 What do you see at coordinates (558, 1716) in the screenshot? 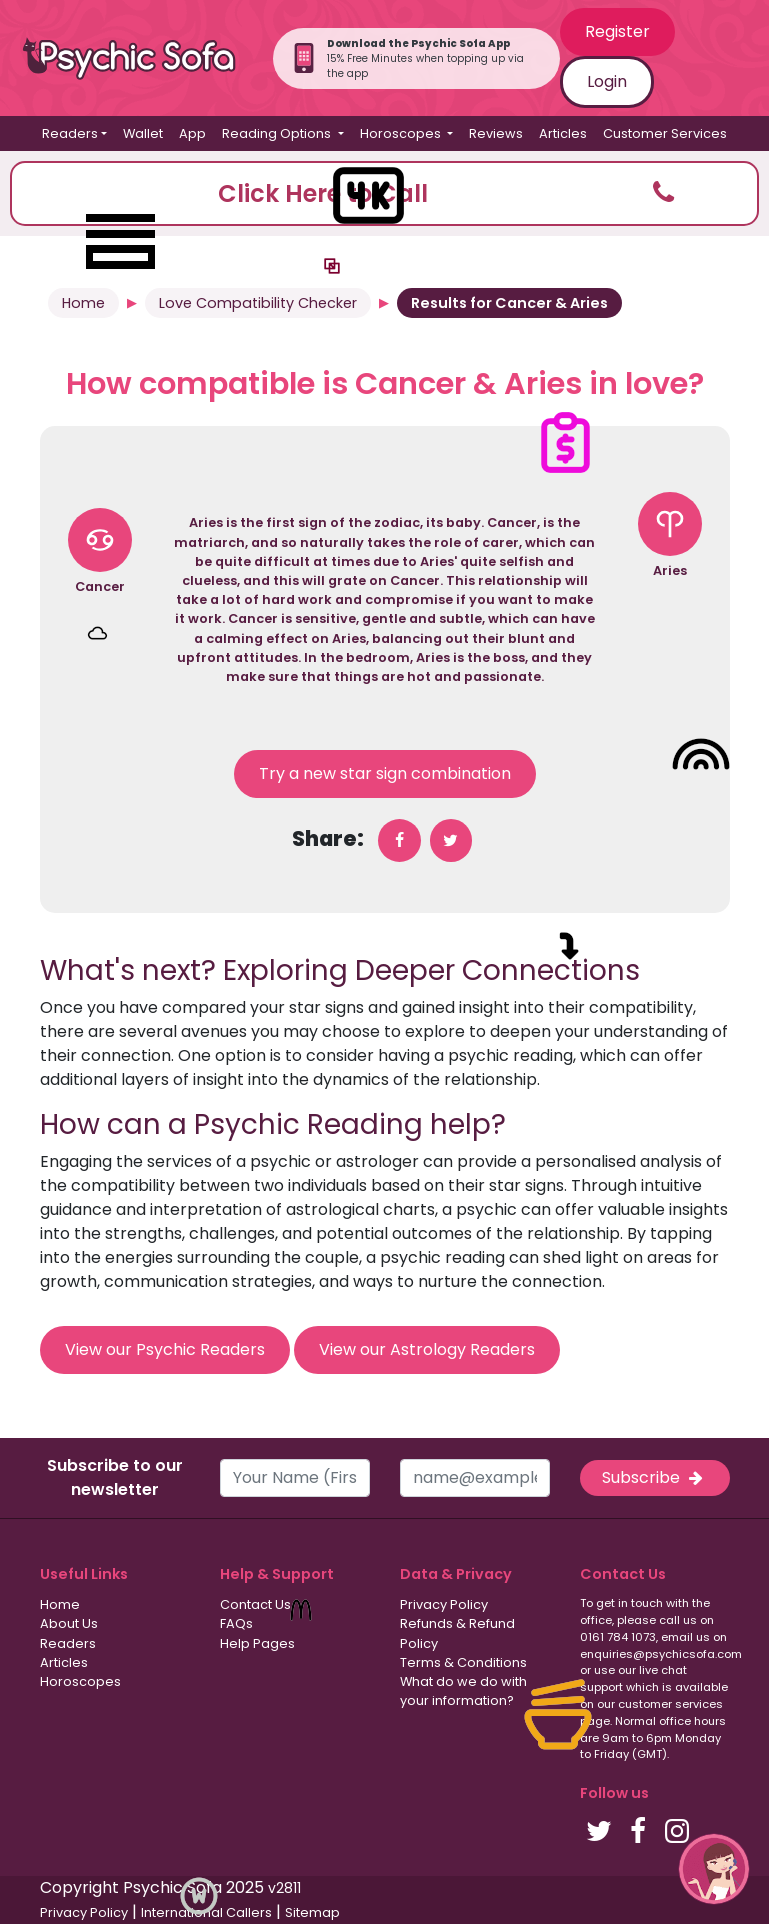
I see `browse asian cuisine restaurants` at bounding box center [558, 1716].